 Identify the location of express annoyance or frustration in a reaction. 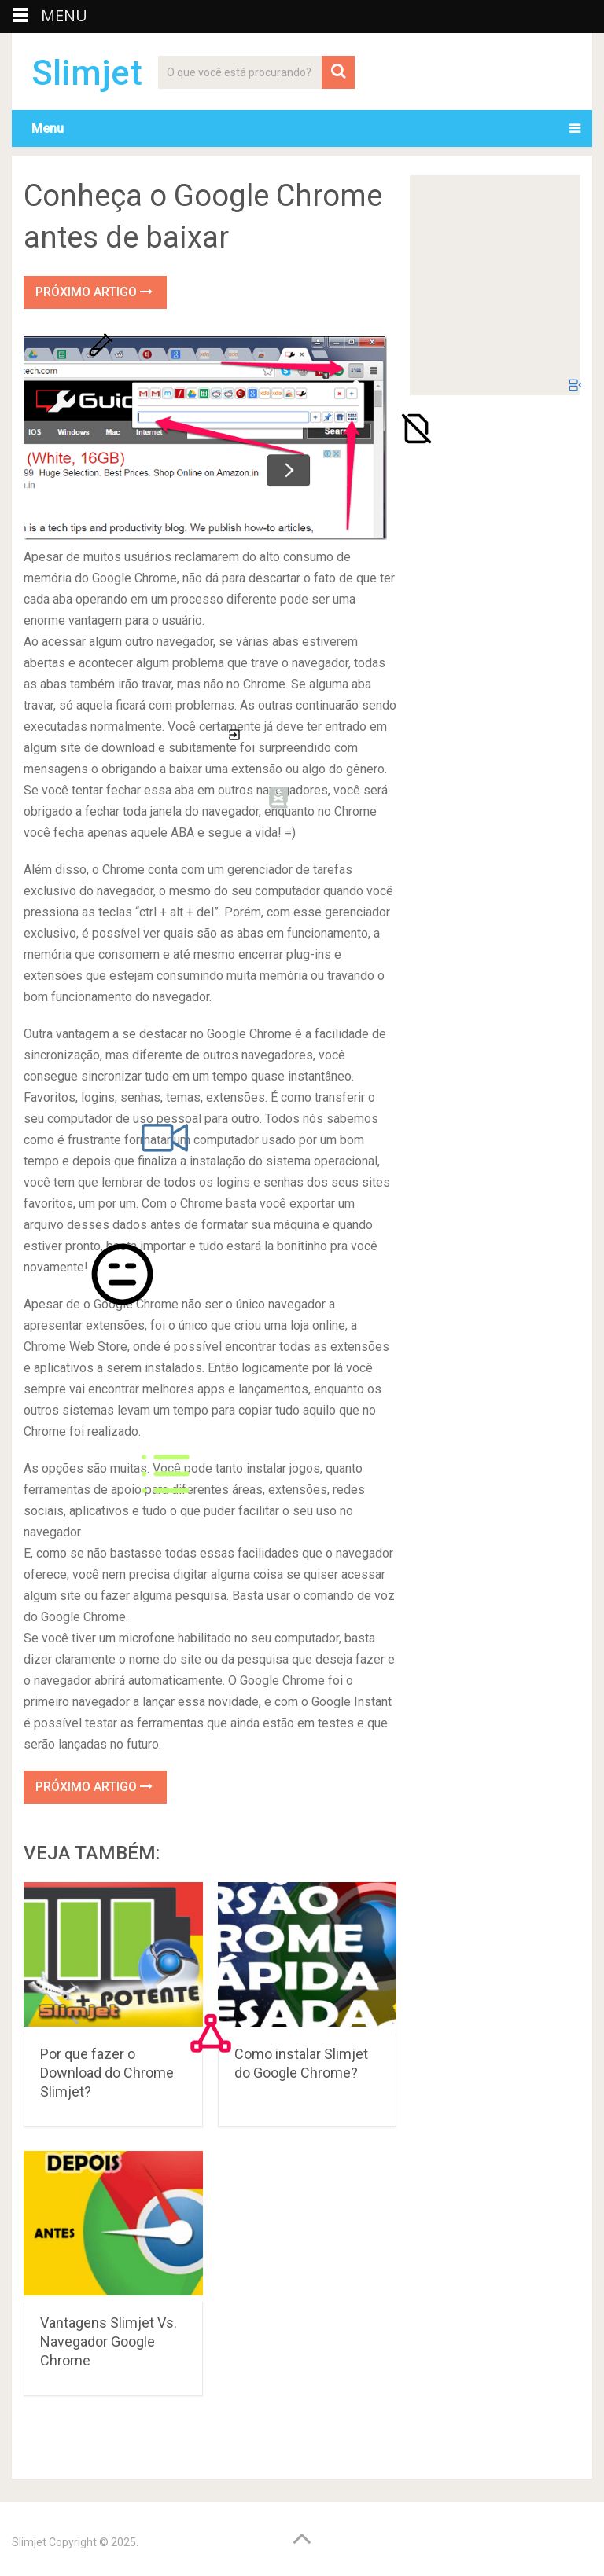
(122, 1274).